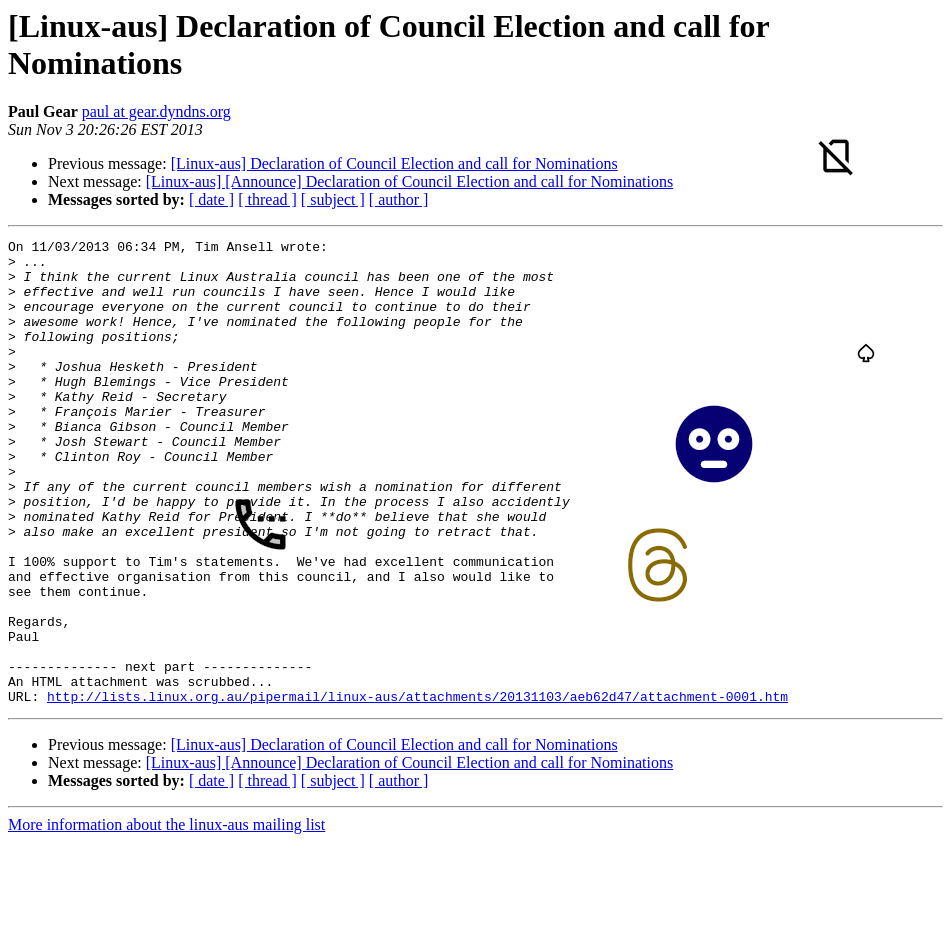 The width and height of the screenshot is (951, 935). What do you see at coordinates (260, 524) in the screenshot?
I see `access phone or call settings` at bounding box center [260, 524].